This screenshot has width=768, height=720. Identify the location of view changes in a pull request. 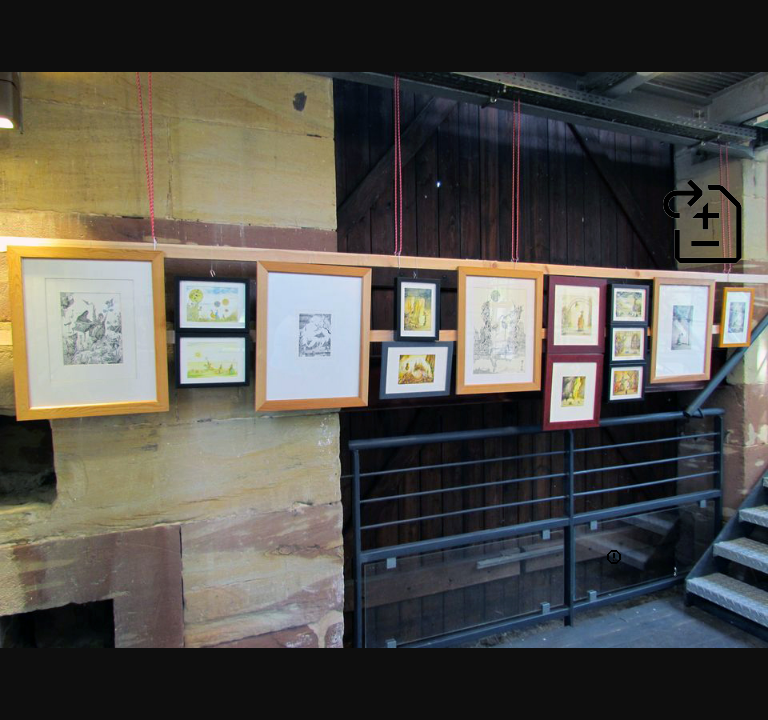
(708, 224).